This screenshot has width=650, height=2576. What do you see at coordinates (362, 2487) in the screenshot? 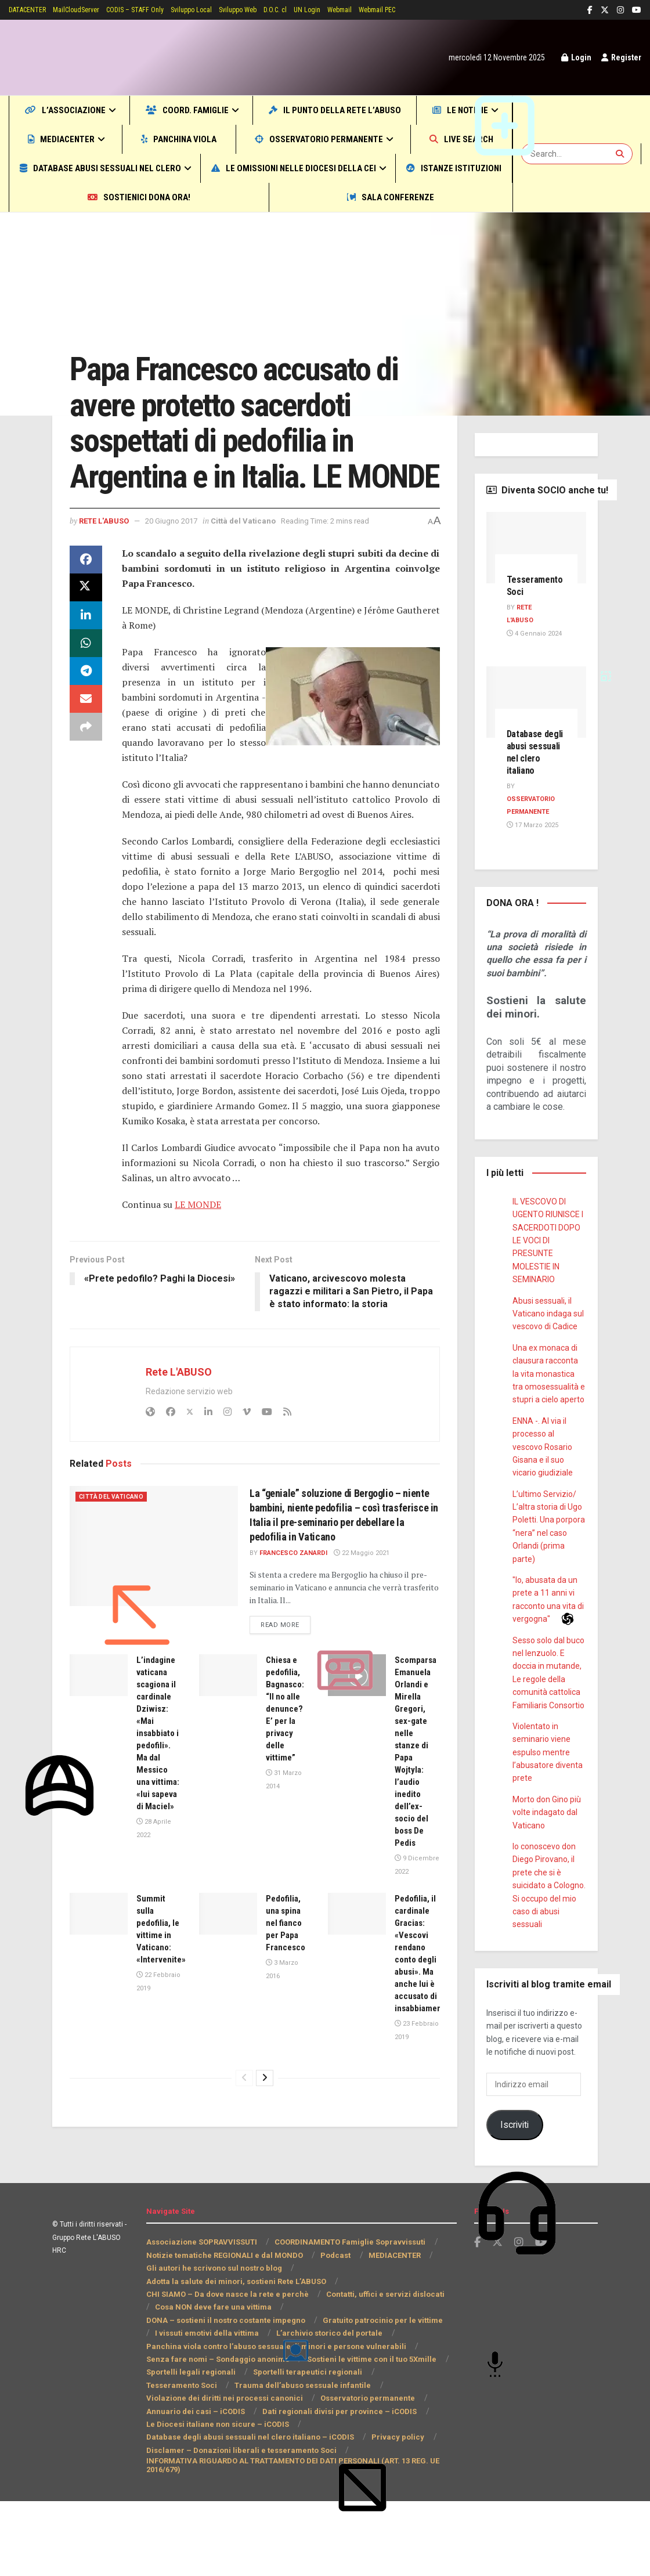
I see `placeholder for missing or unavailable content` at bounding box center [362, 2487].